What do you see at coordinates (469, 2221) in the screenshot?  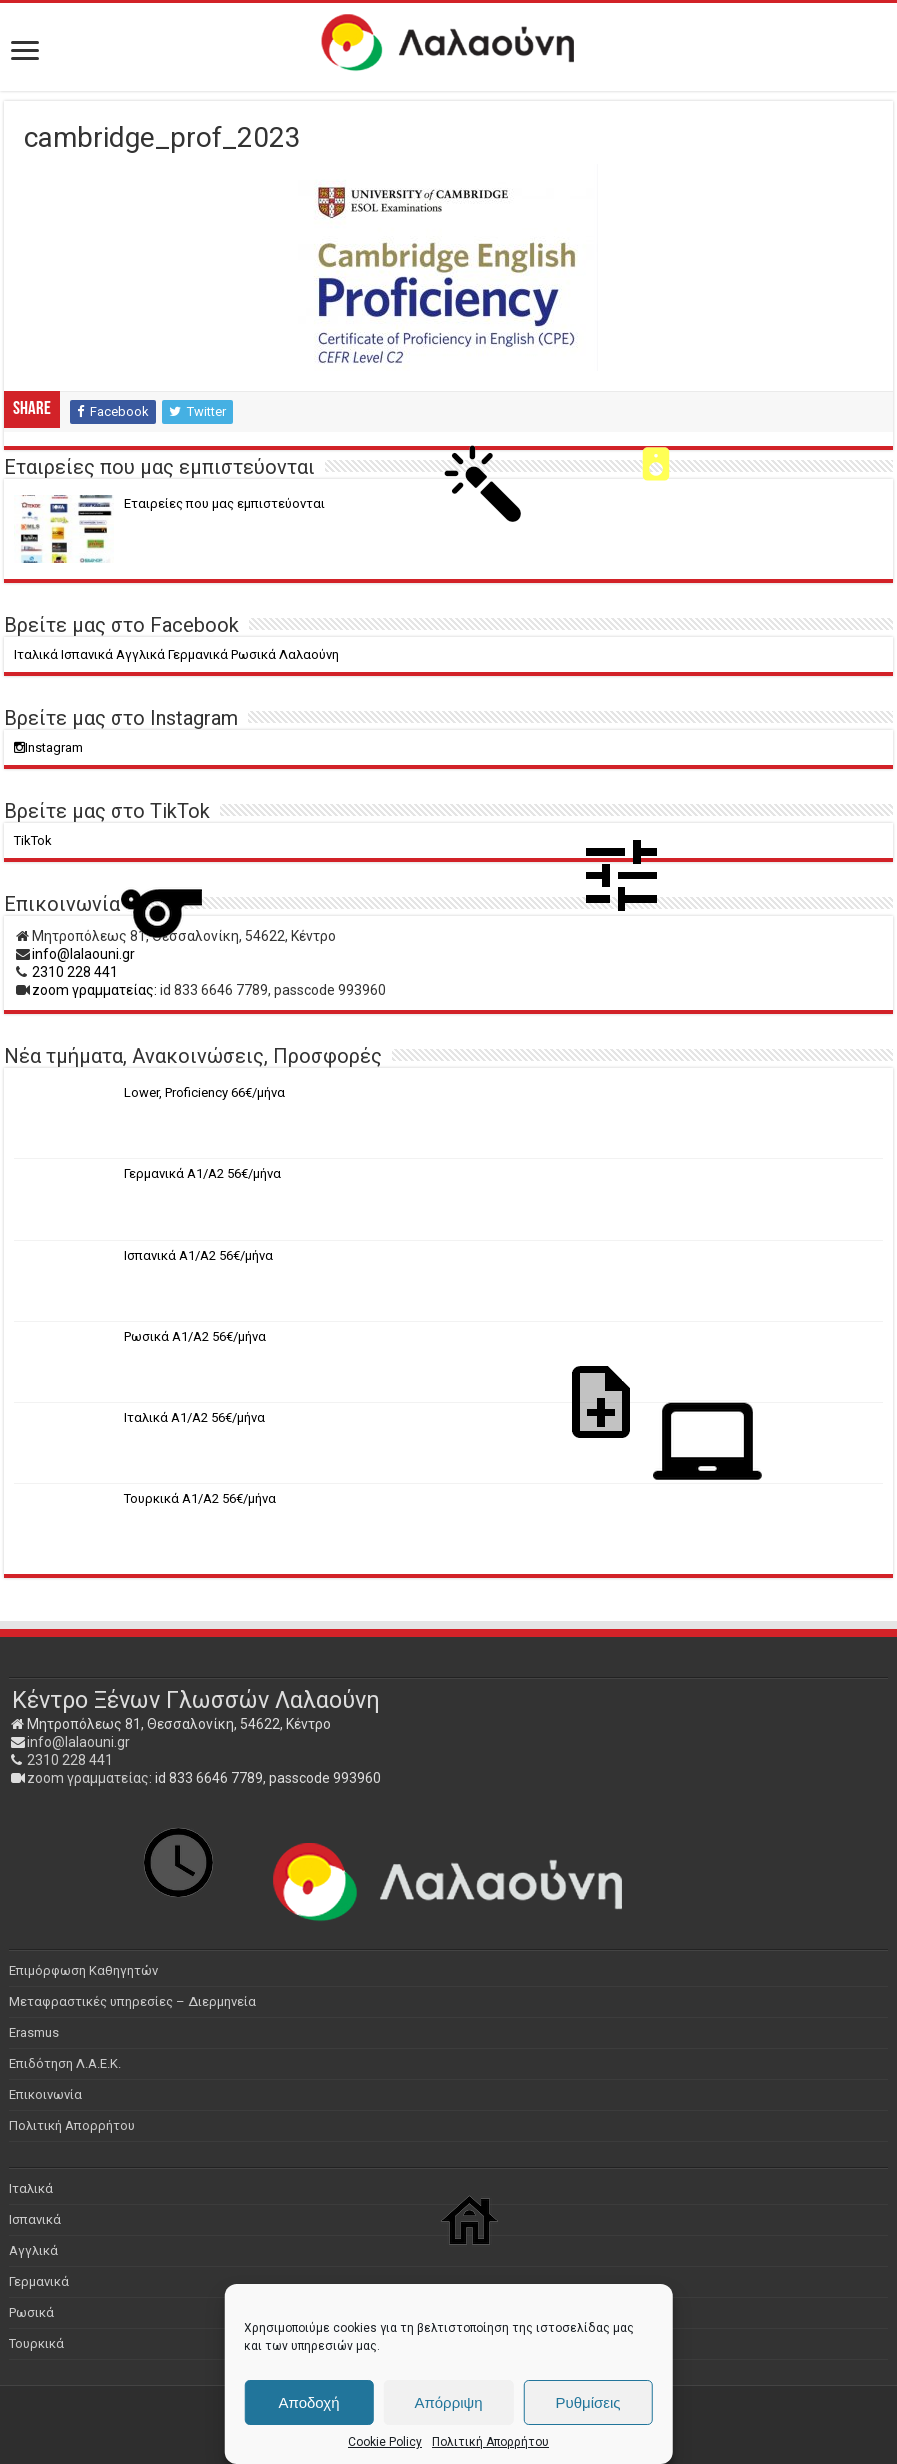 I see `go to home screen` at bounding box center [469, 2221].